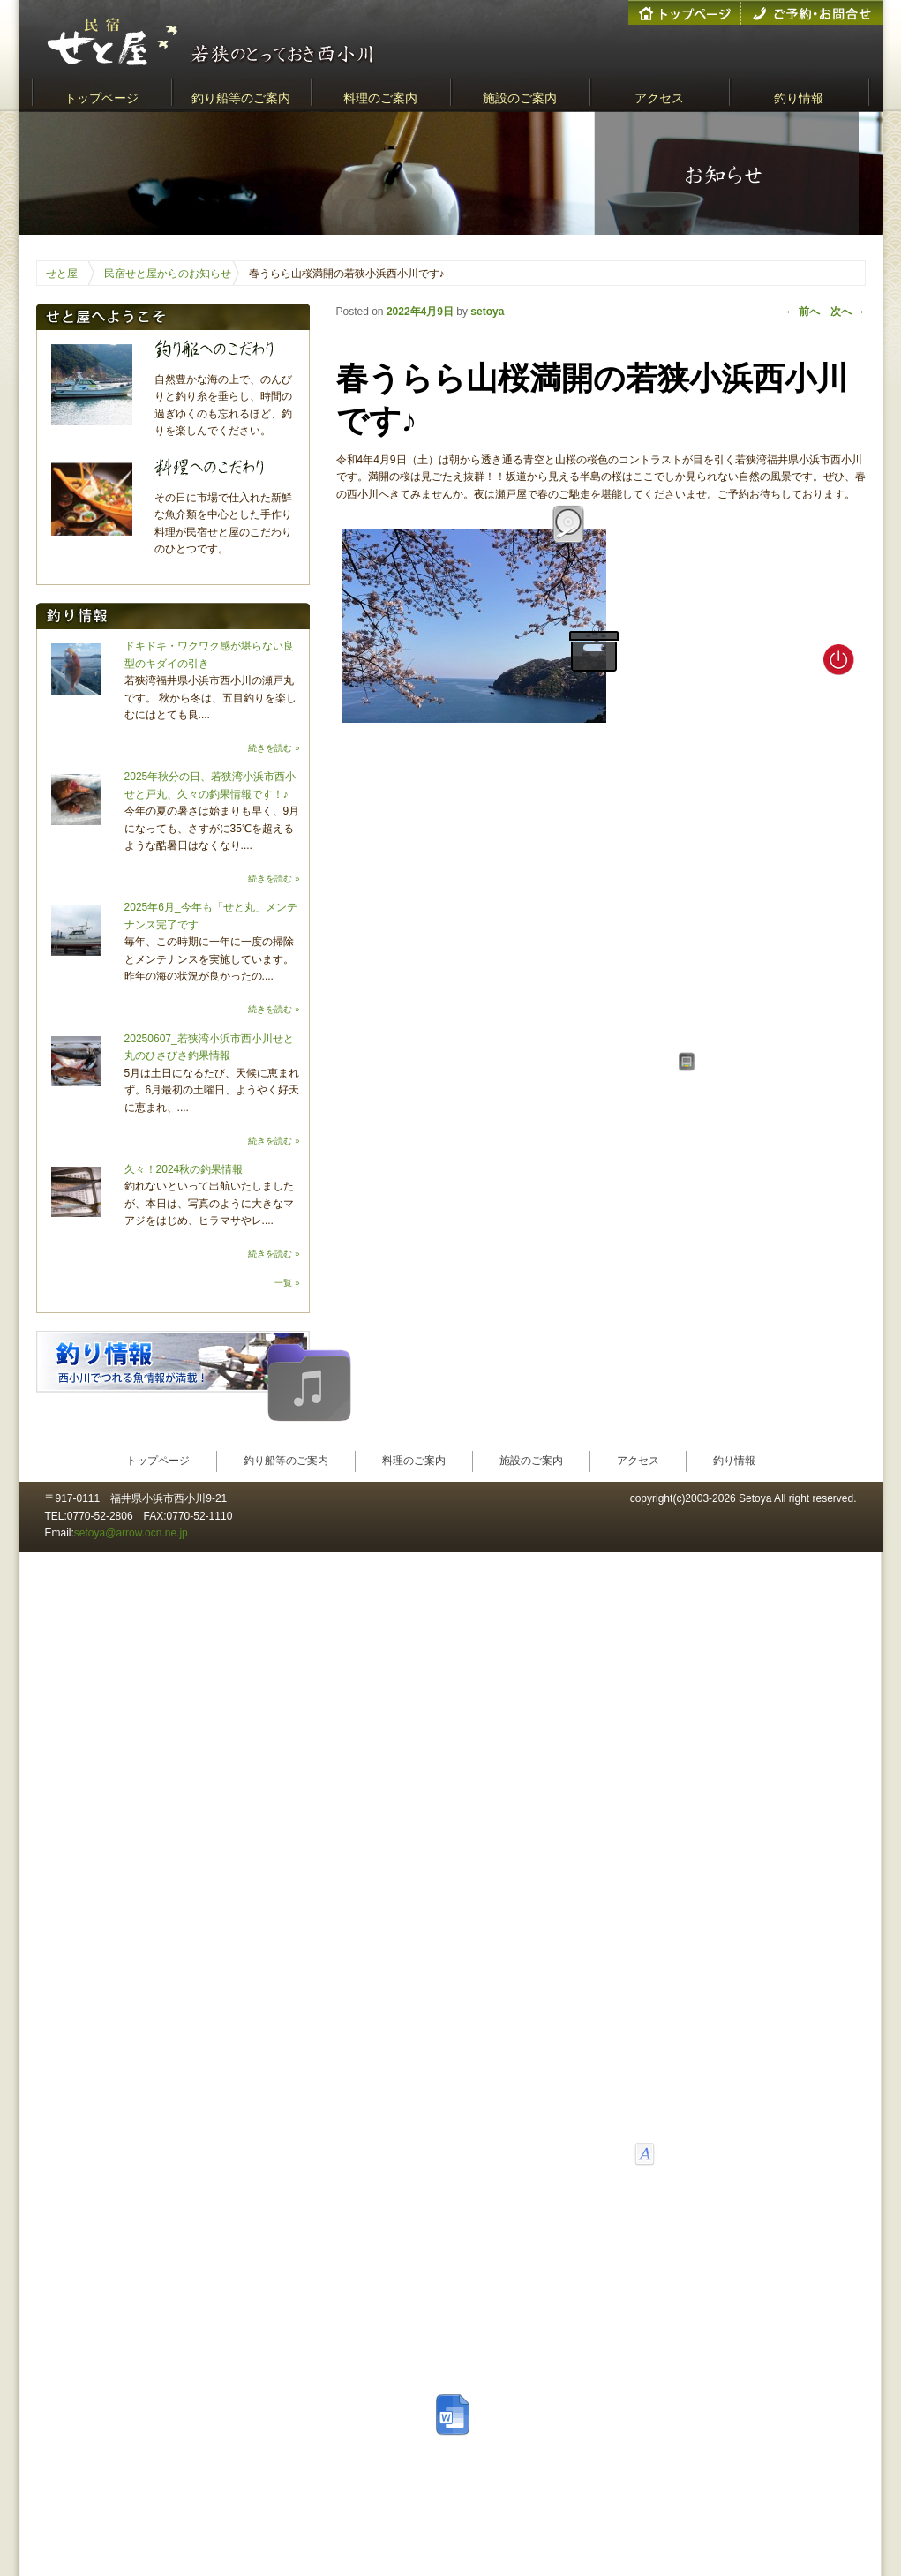  What do you see at coordinates (453, 2415) in the screenshot?
I see `open a Microsoft Word document` at bounding box center [453, 2415].